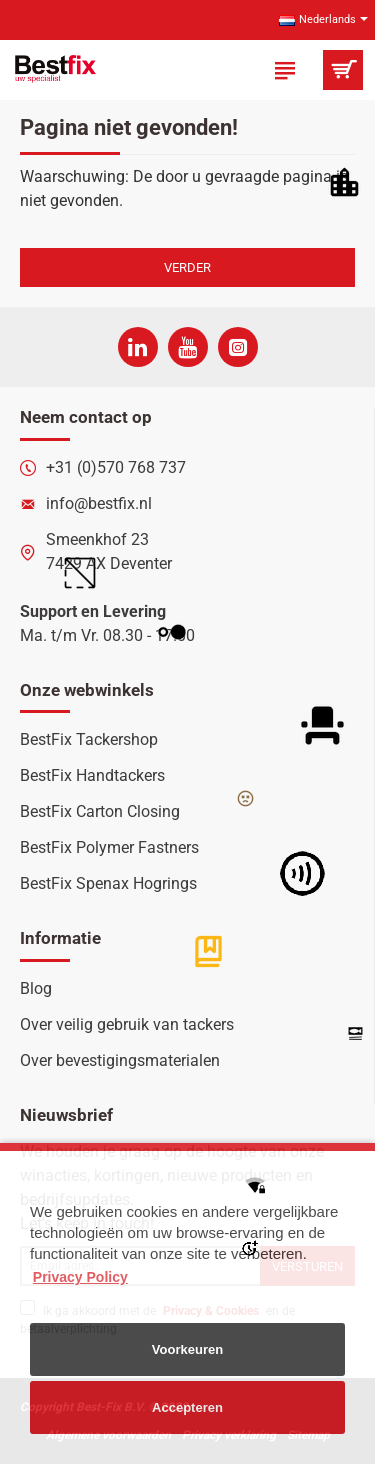  I want to click on invert current selection, so click(80, 573).